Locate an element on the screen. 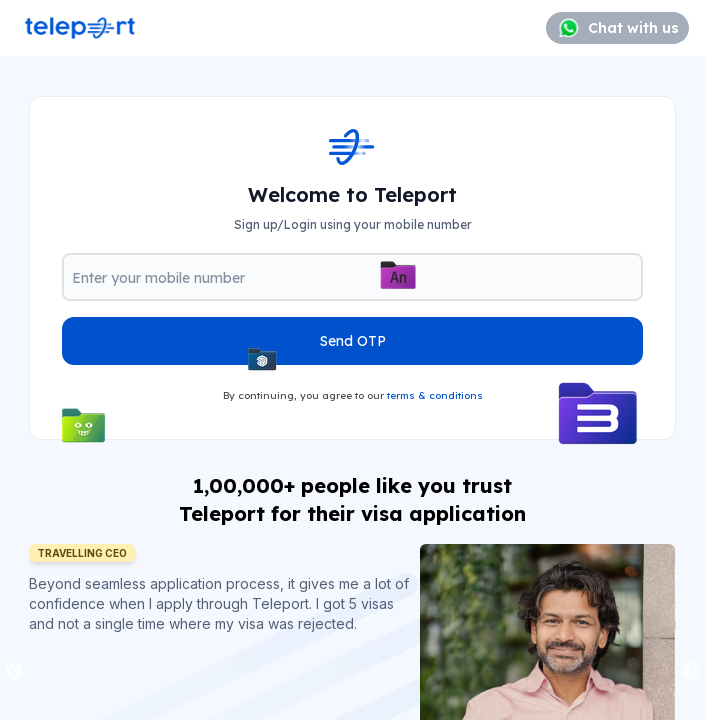  rpcs3 emulator folder is located at coordinates (597, 415).